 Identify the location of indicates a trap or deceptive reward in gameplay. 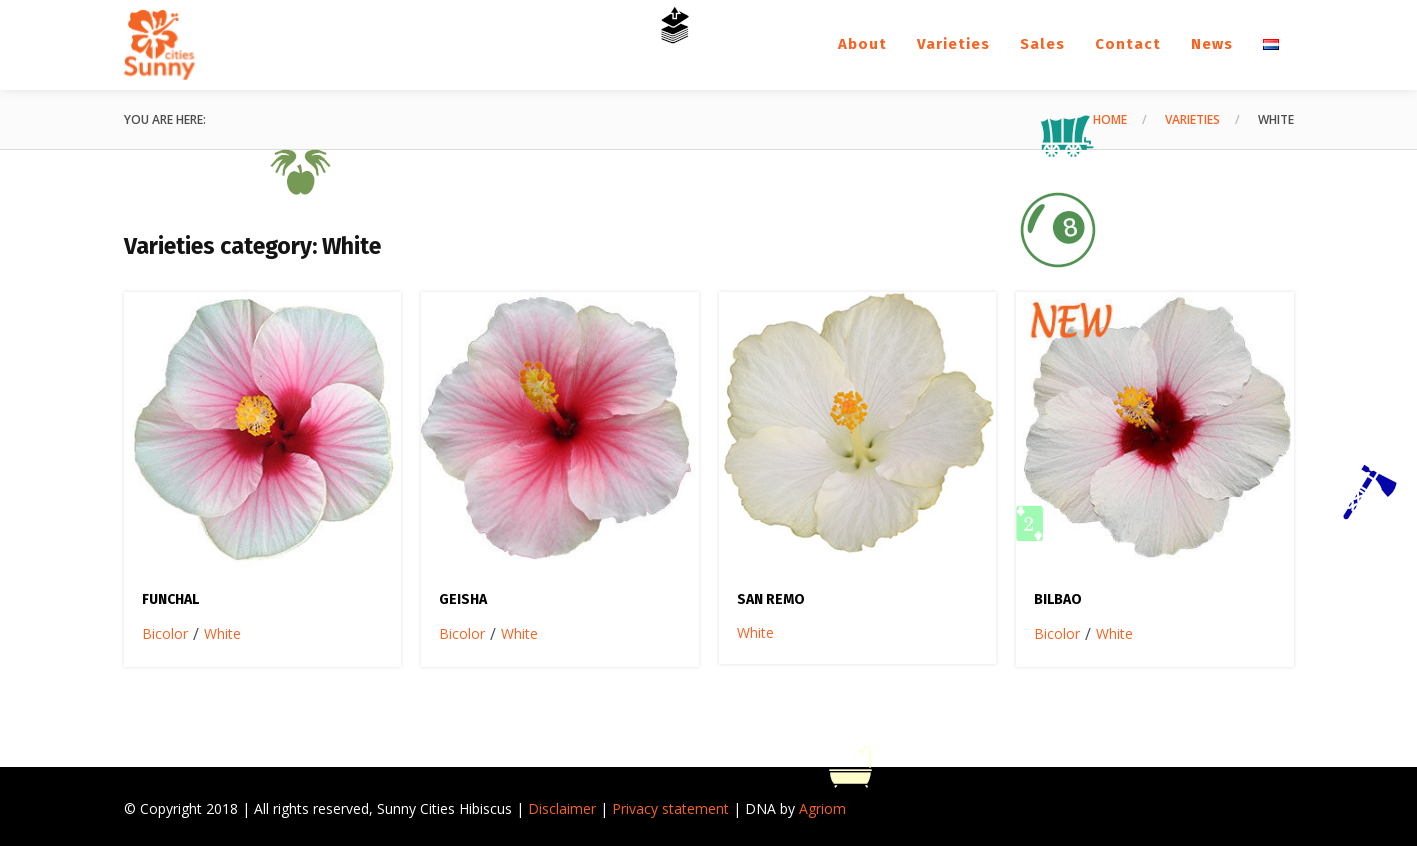
(300, 169).